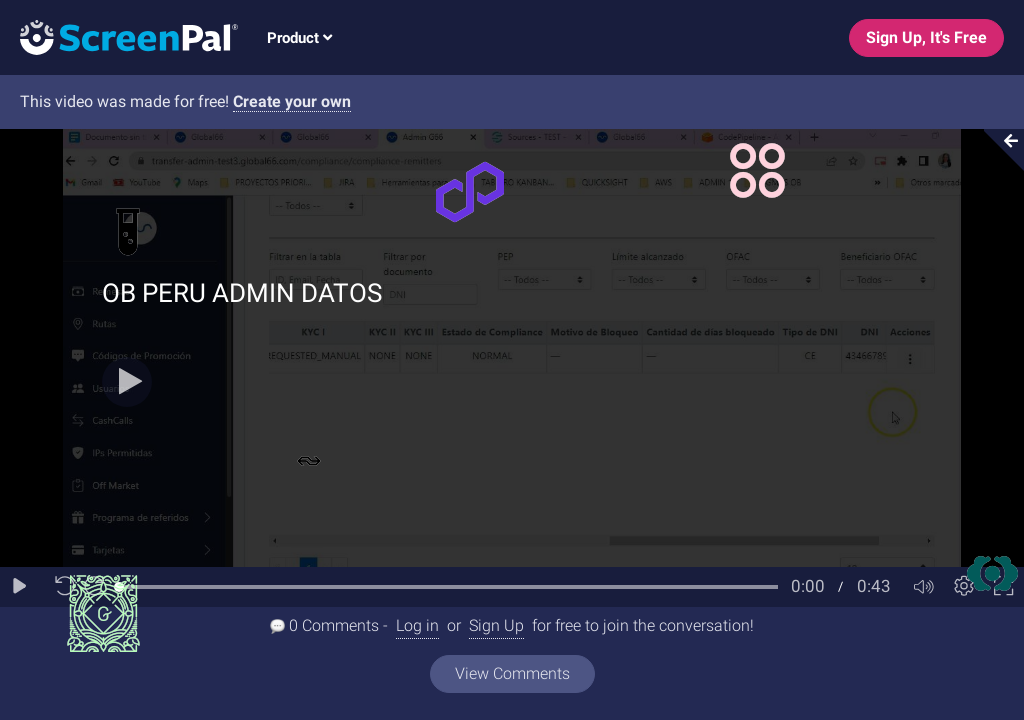  What do you see at coordinates (470, 192) in the screenshot?
I see `polygon blockchain network logo` at bounding box center [470, 192].